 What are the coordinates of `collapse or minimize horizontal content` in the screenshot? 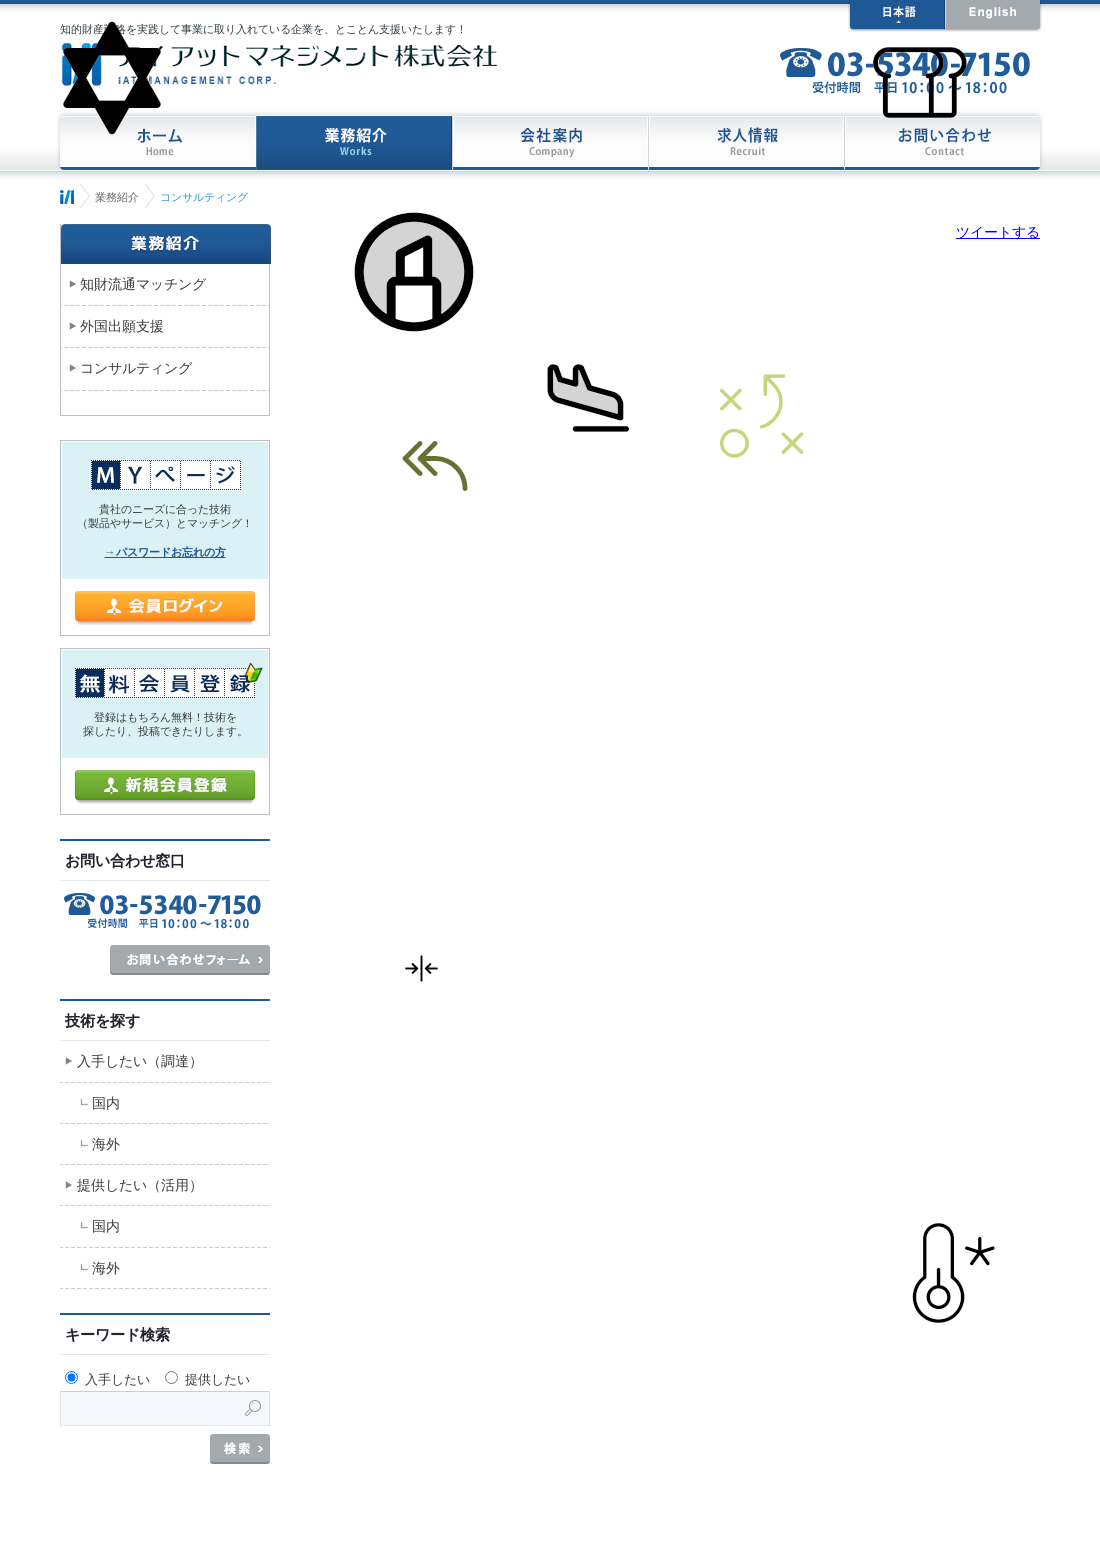 It's located at (421, 968).